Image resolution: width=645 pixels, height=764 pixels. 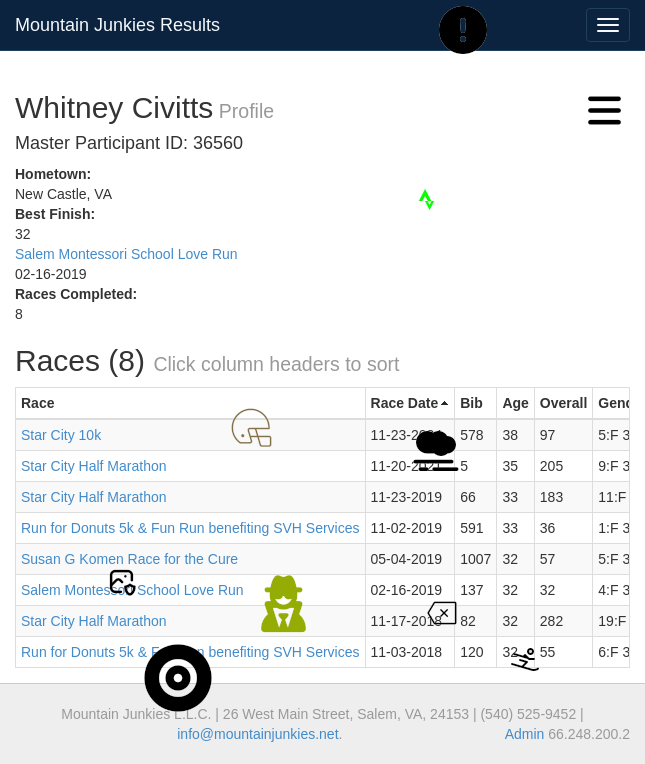 What do you see at coordinates (251, 428) in the screenshot?
I see `access football or sports content` at bounding box center [251, 428].